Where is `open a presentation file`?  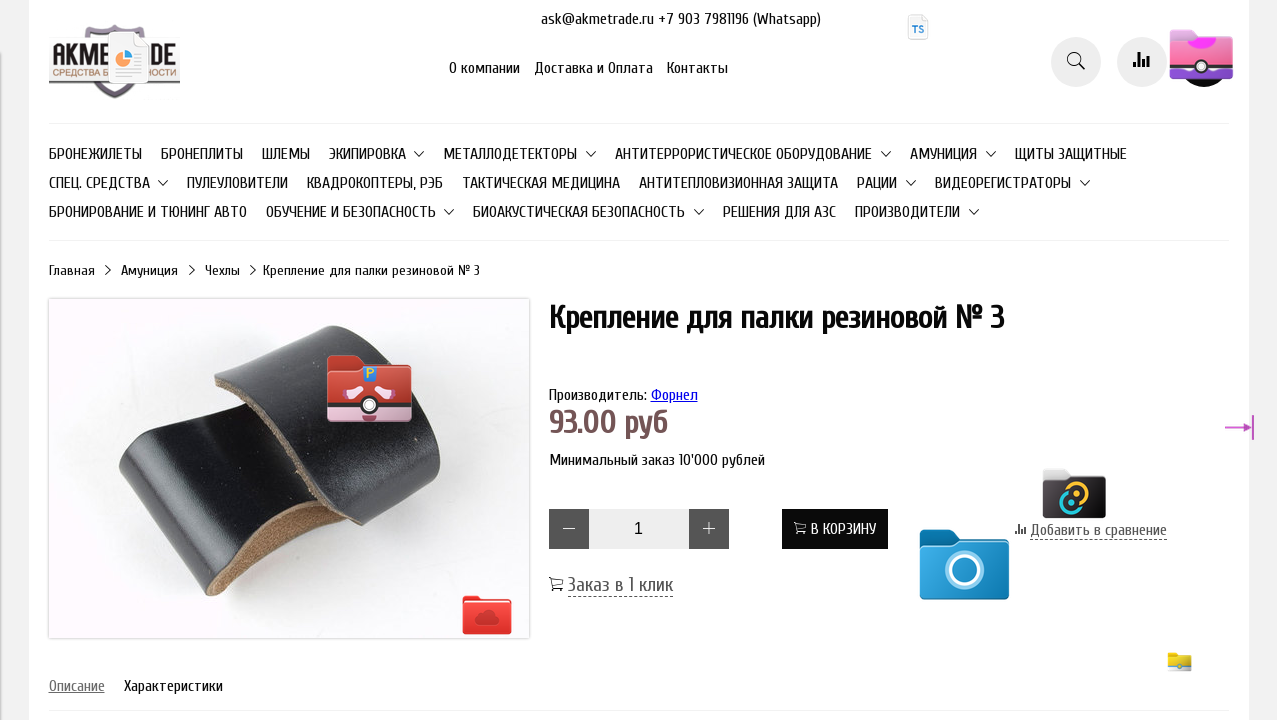 open a presentation file is located at coordinates (128, 57).